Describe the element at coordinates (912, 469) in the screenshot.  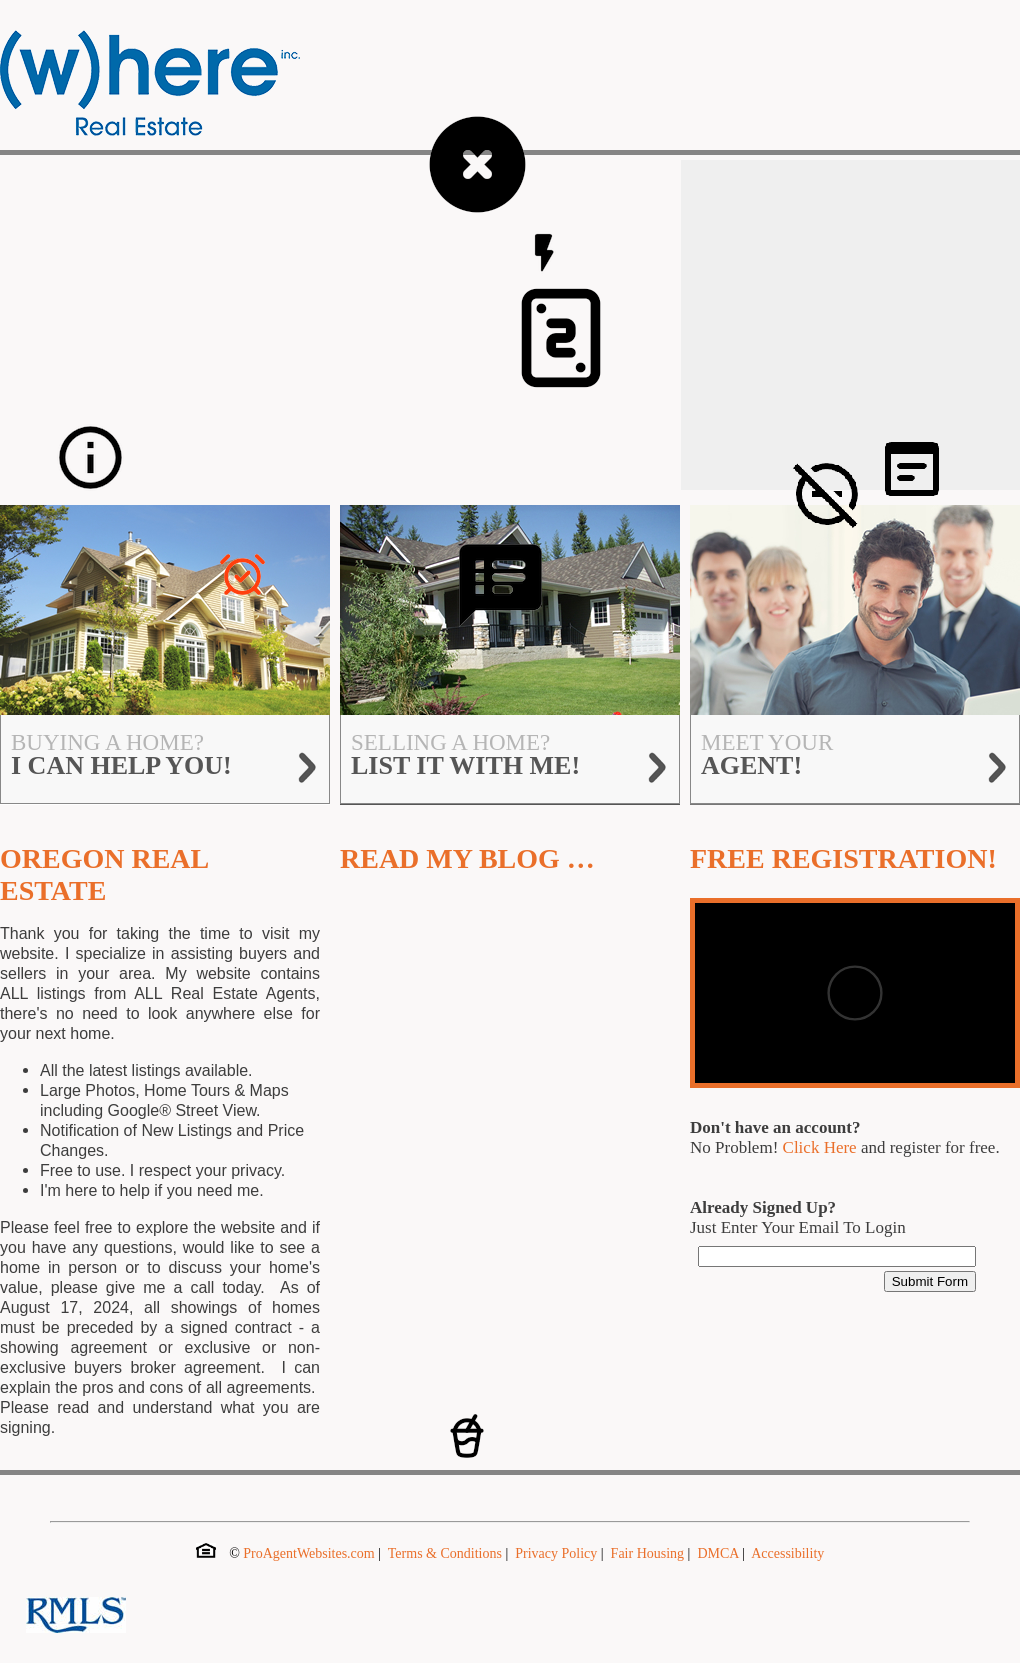
I see `open rich text editor` at that location.